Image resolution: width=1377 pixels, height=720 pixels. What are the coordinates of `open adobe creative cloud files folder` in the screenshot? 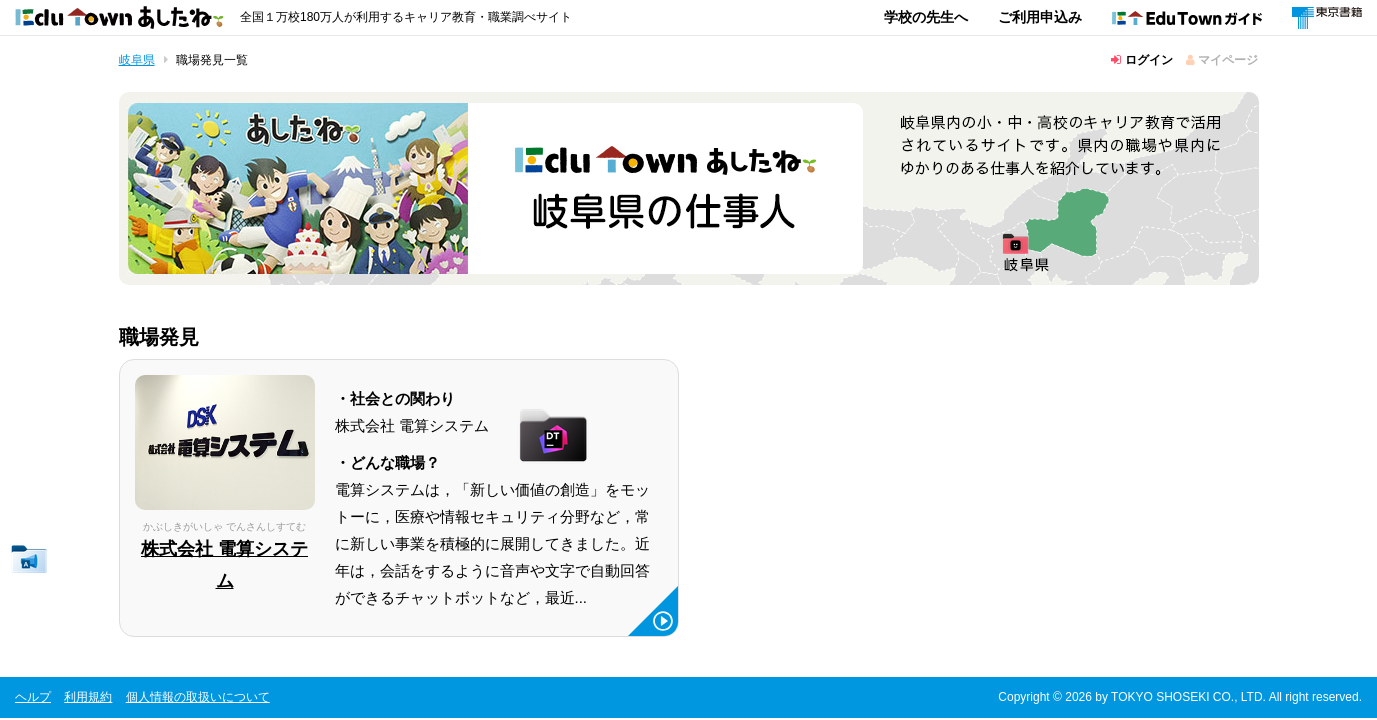 It's located at (1015, 244).